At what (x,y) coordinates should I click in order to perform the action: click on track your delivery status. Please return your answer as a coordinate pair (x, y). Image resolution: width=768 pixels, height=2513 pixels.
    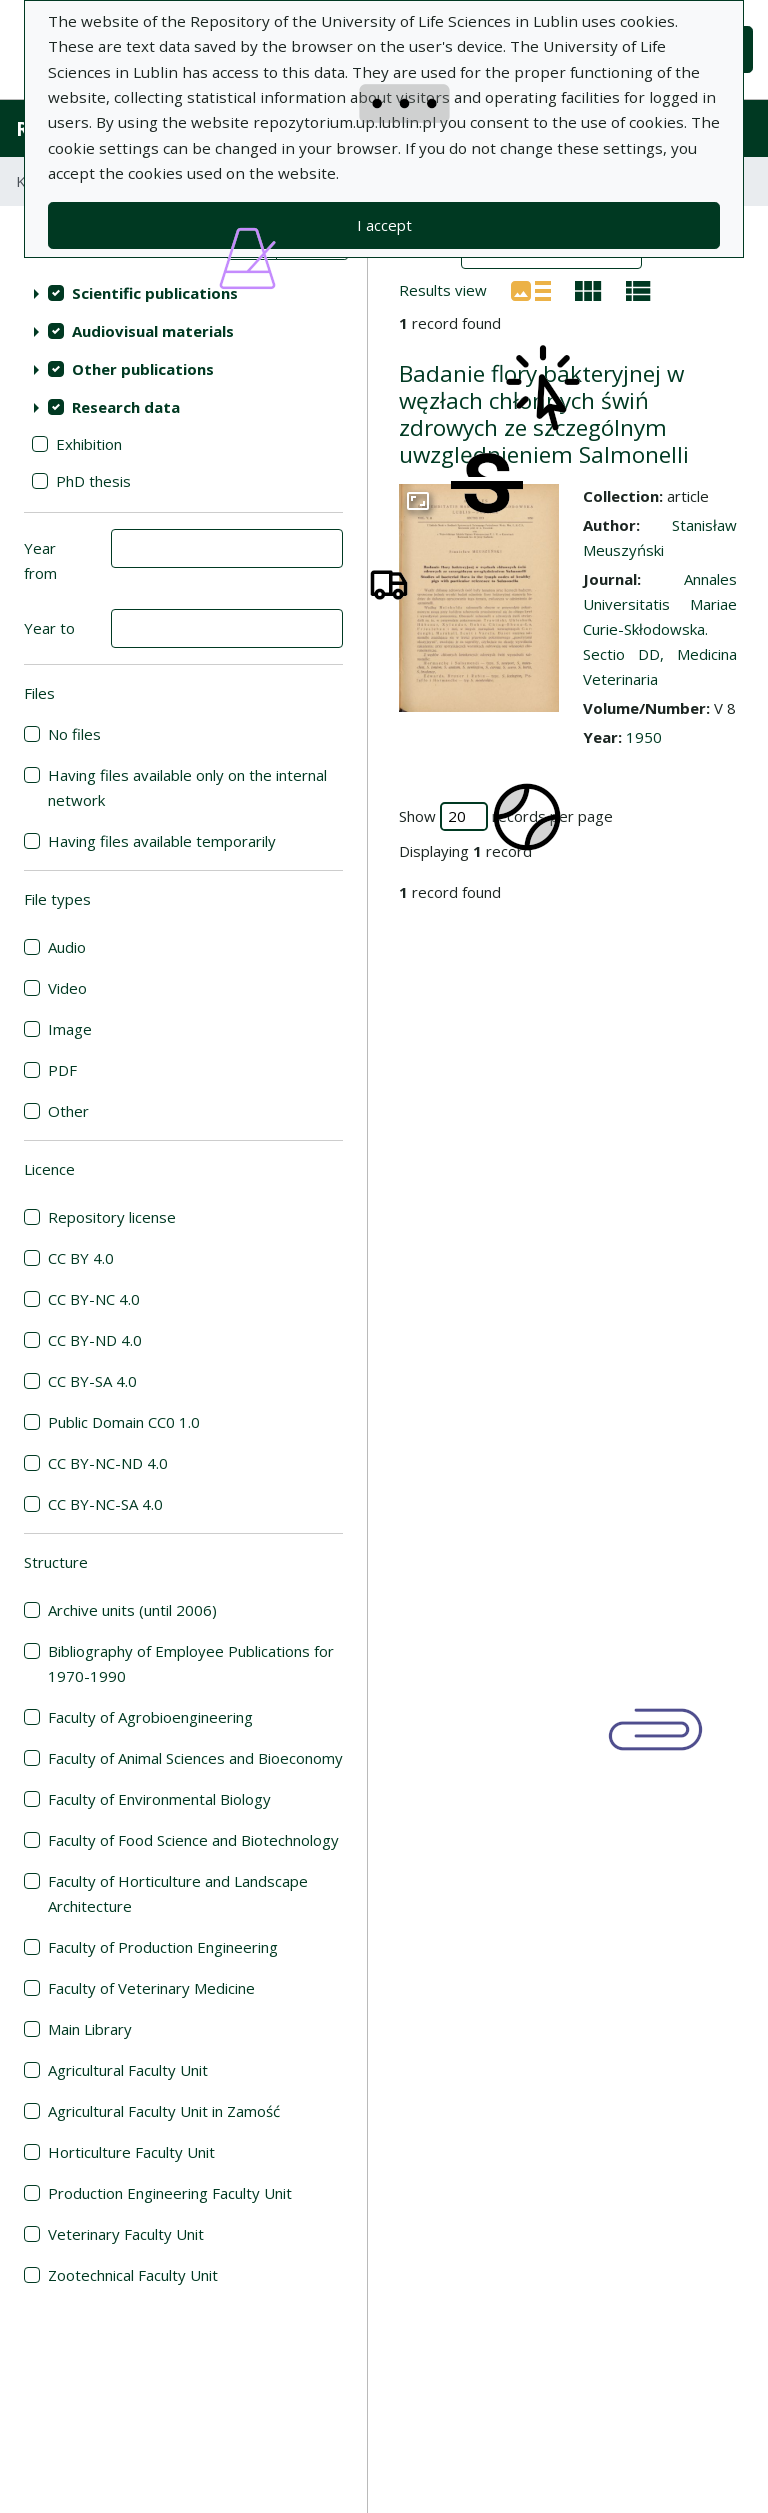
    Looking at the image, I should click on (389, 585).